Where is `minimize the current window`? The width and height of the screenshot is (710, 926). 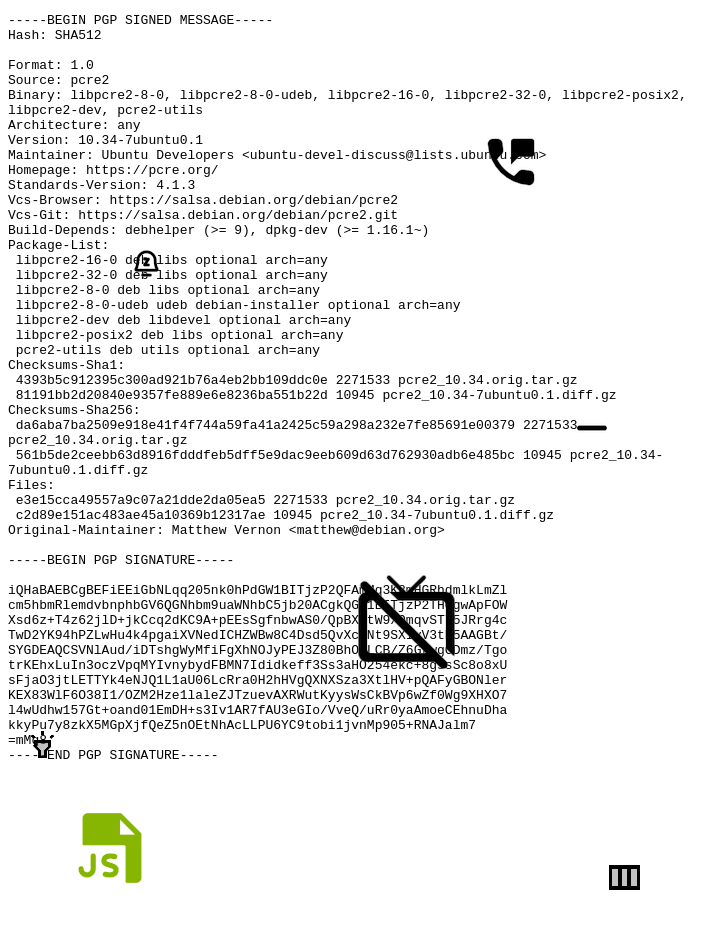
minimize the current window is located at coordinates (592, 408).